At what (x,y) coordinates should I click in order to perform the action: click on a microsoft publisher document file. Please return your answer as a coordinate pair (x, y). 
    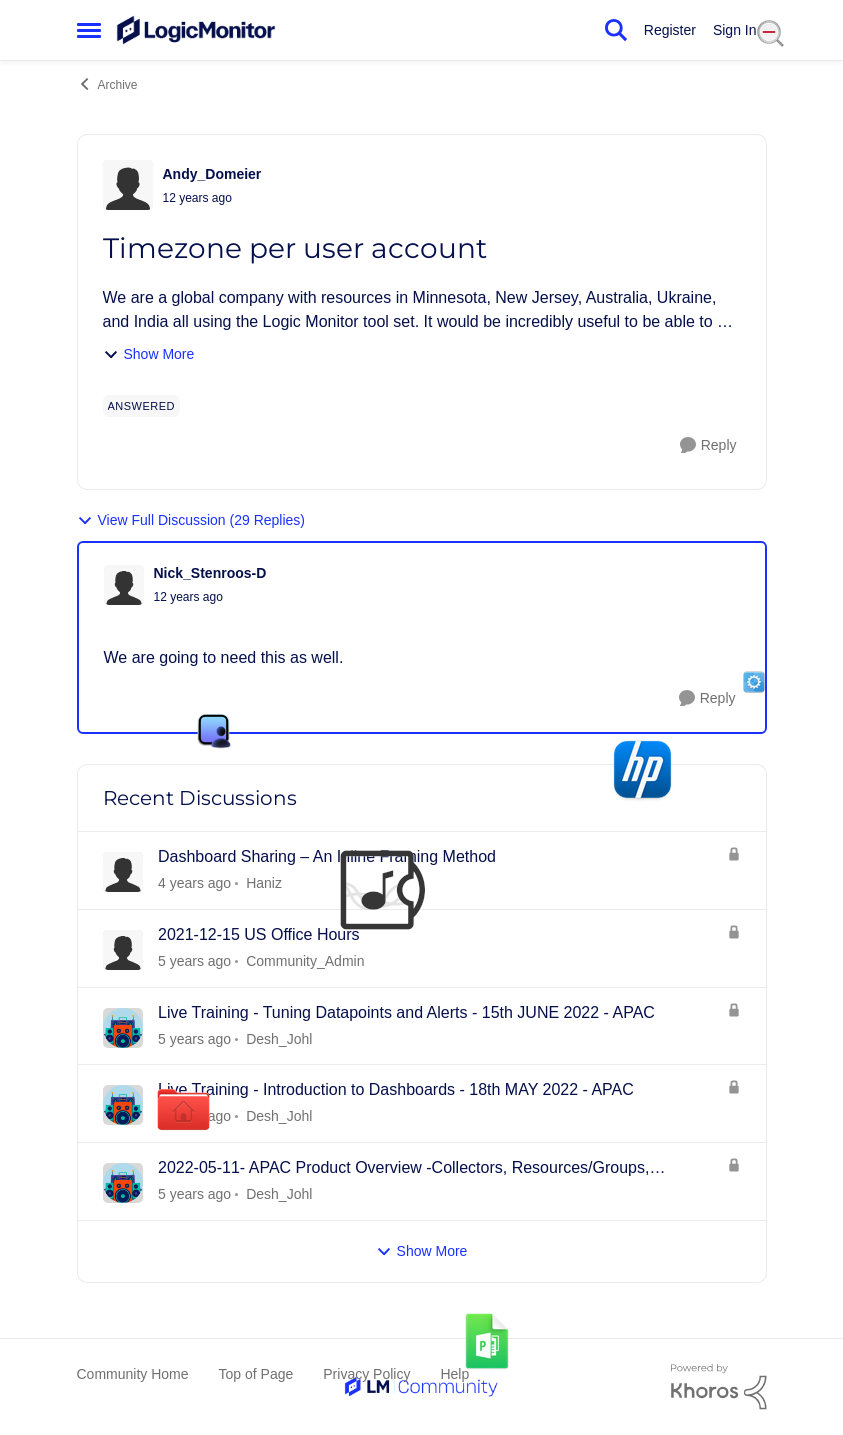
    Looking at the image, I should click on (487, 1341).